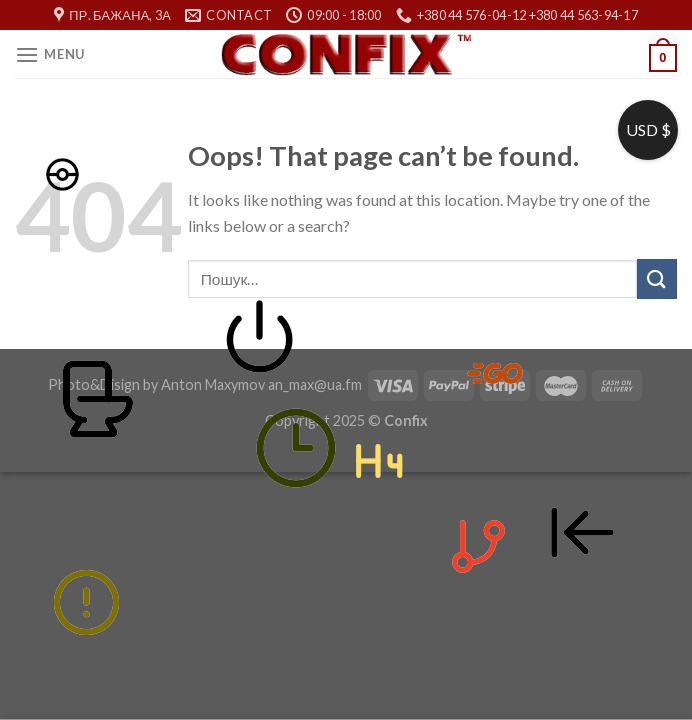 Image resolution: width=692 pixels, height=720 pixels. What do you see at coordinates (496, 373) in the screenshot?
I see `go programming language logo` at bounding box center [496, 373].